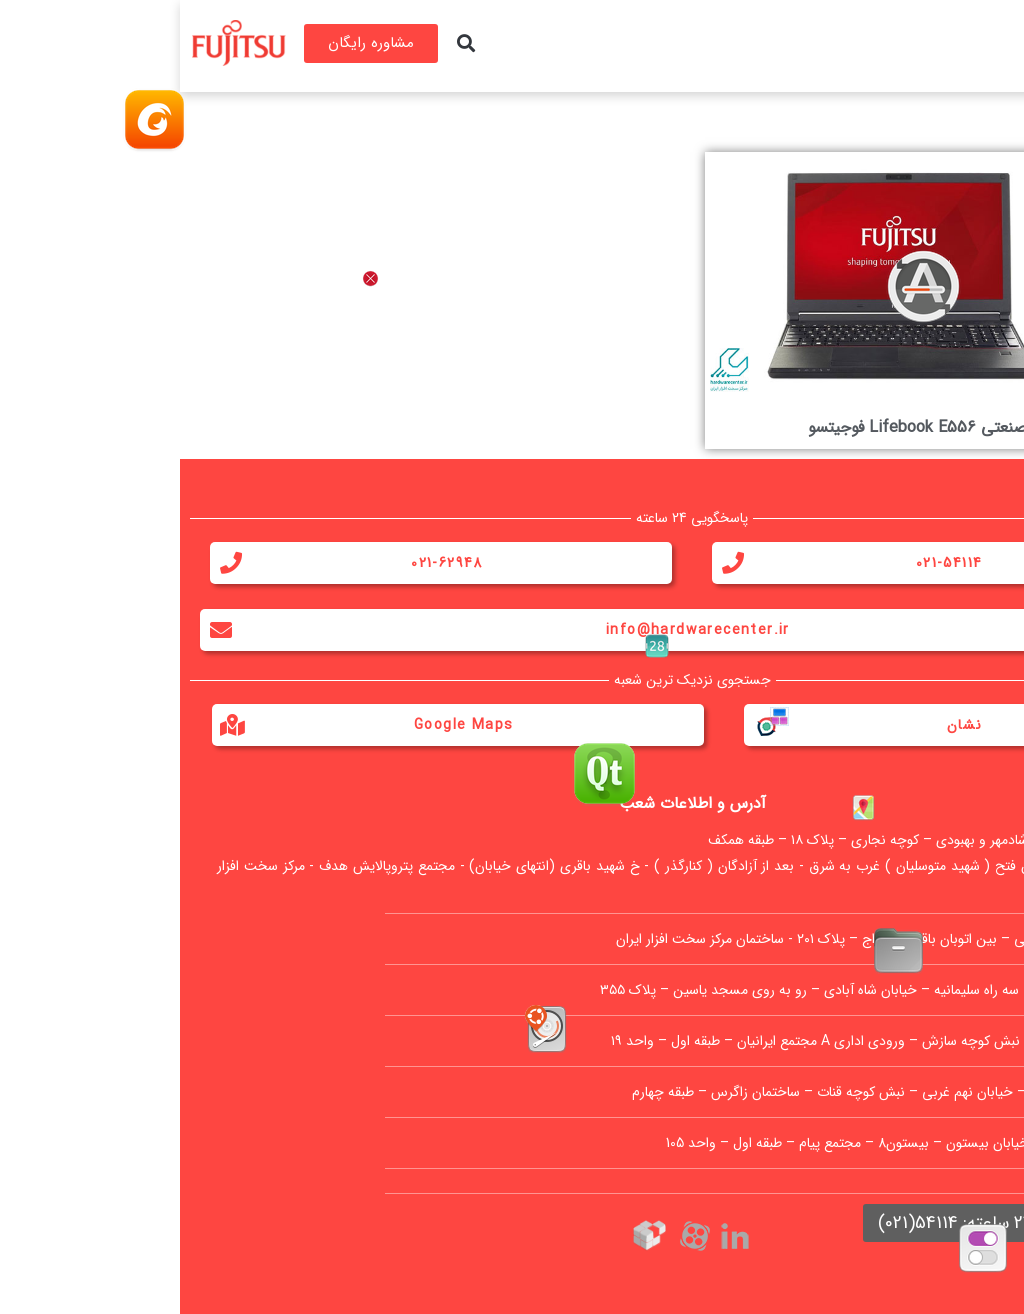 This screenshot has height=1314, width=1024. Describe the element at coordinates (547, 1029) in the screenshot. I see `launch the ubiquity installer for ubuntu linux` at that location.